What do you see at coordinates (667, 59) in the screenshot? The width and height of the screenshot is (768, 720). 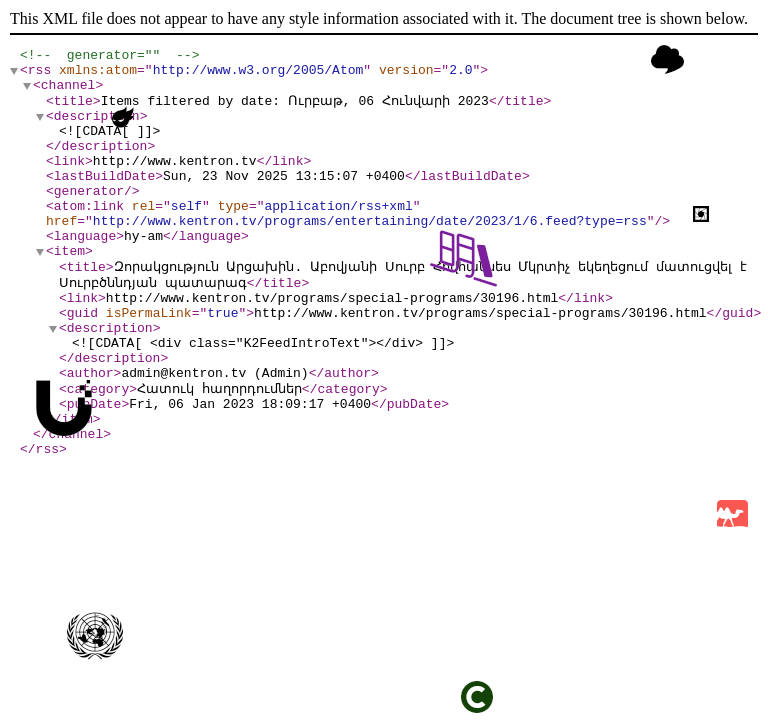 I see `simplelocalize logo - translation management platform` at bounding box center [667, 59].